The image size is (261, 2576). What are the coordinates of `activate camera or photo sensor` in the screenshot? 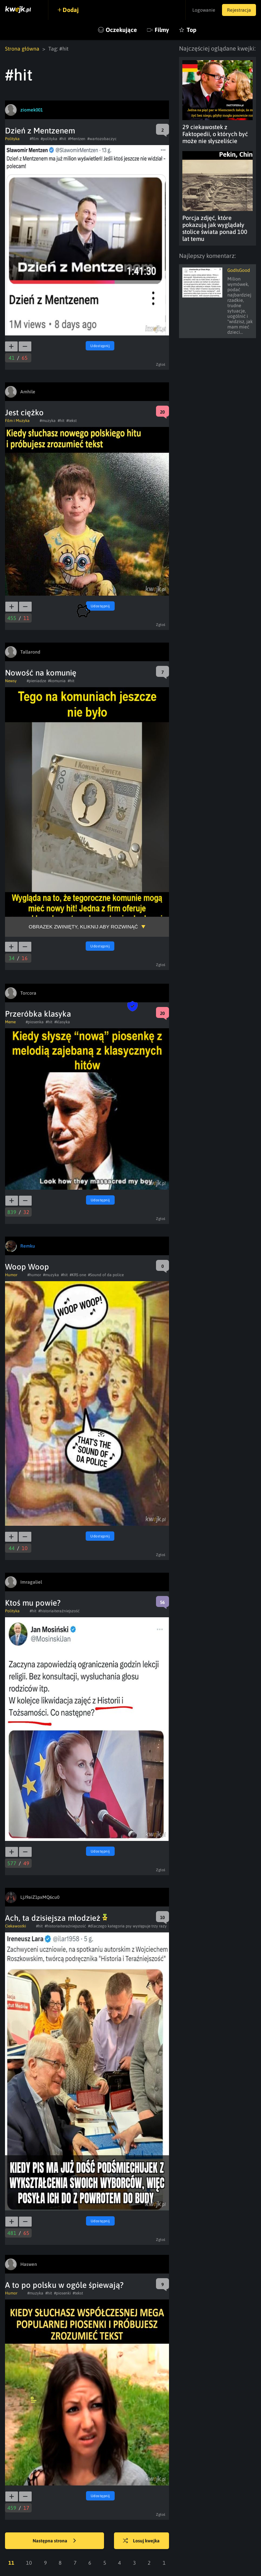 It's located at (101, 1433).